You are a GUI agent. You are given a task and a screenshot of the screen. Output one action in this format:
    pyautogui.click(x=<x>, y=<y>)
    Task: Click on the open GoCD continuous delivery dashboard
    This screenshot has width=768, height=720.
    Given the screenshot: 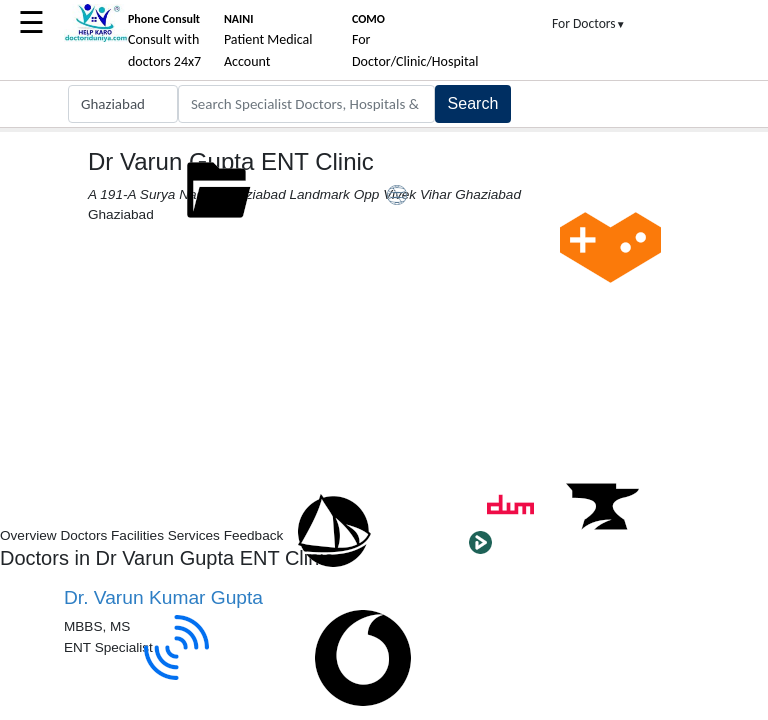 What is the action you would take?
    pyautogui.click(x=480, y=542)
    